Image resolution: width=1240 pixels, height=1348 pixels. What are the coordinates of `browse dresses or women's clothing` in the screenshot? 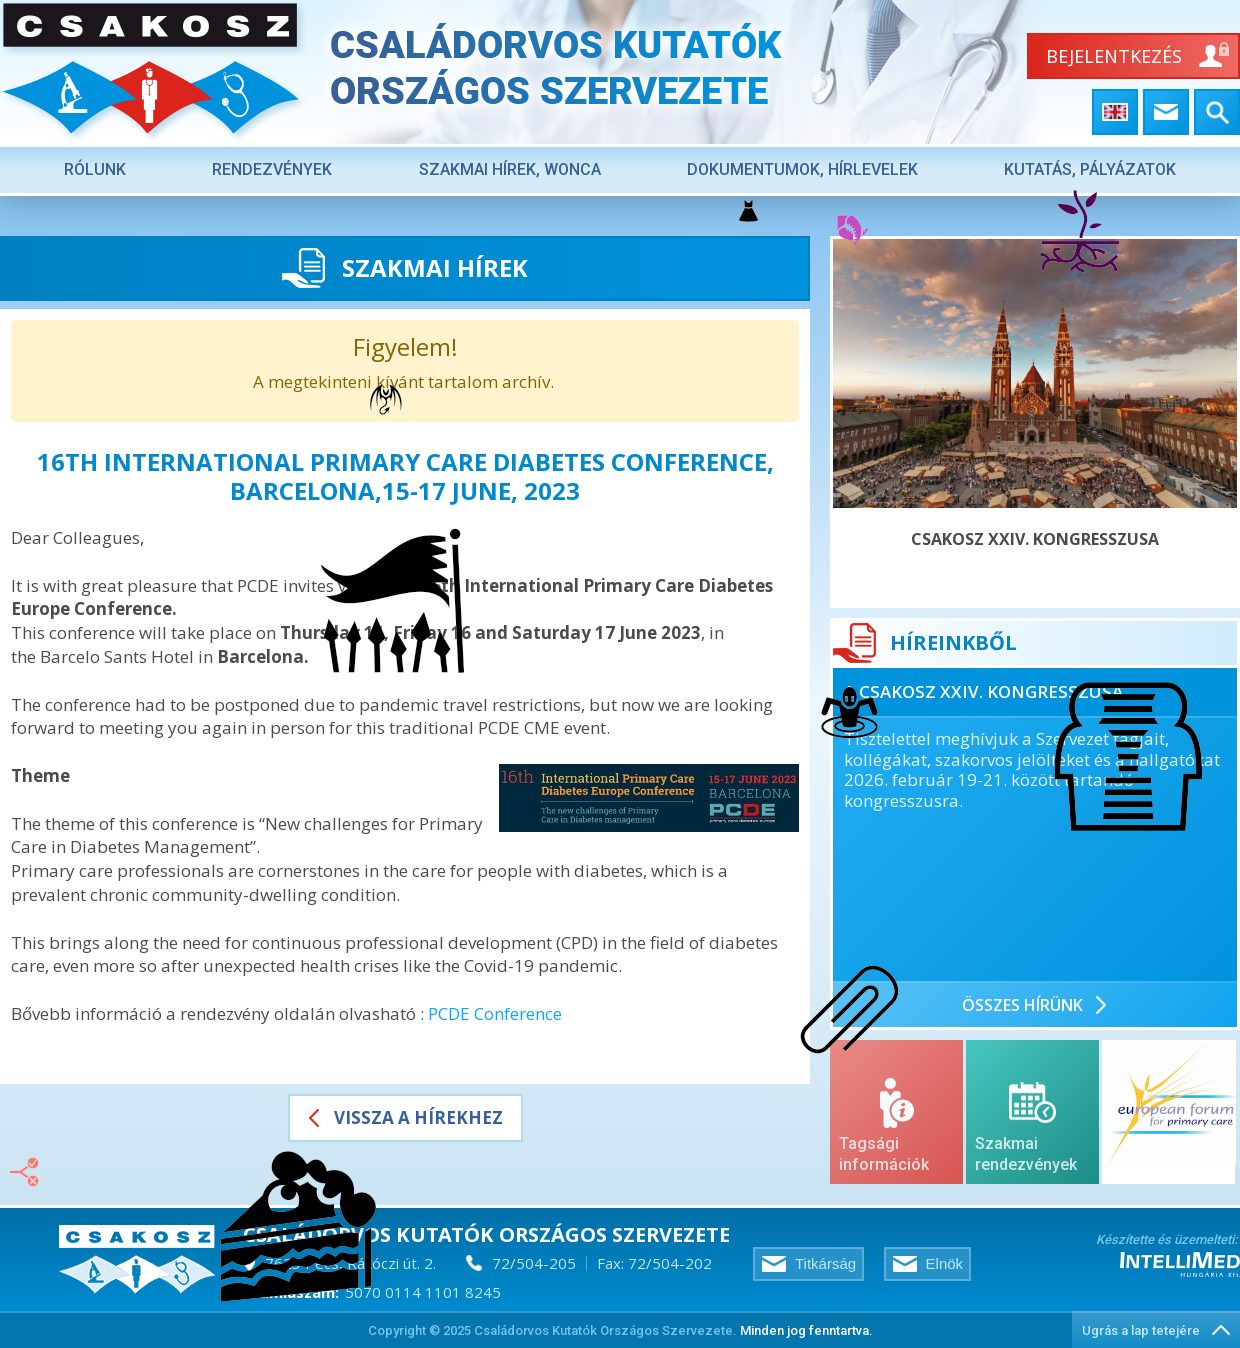 It's located at (748, 210).